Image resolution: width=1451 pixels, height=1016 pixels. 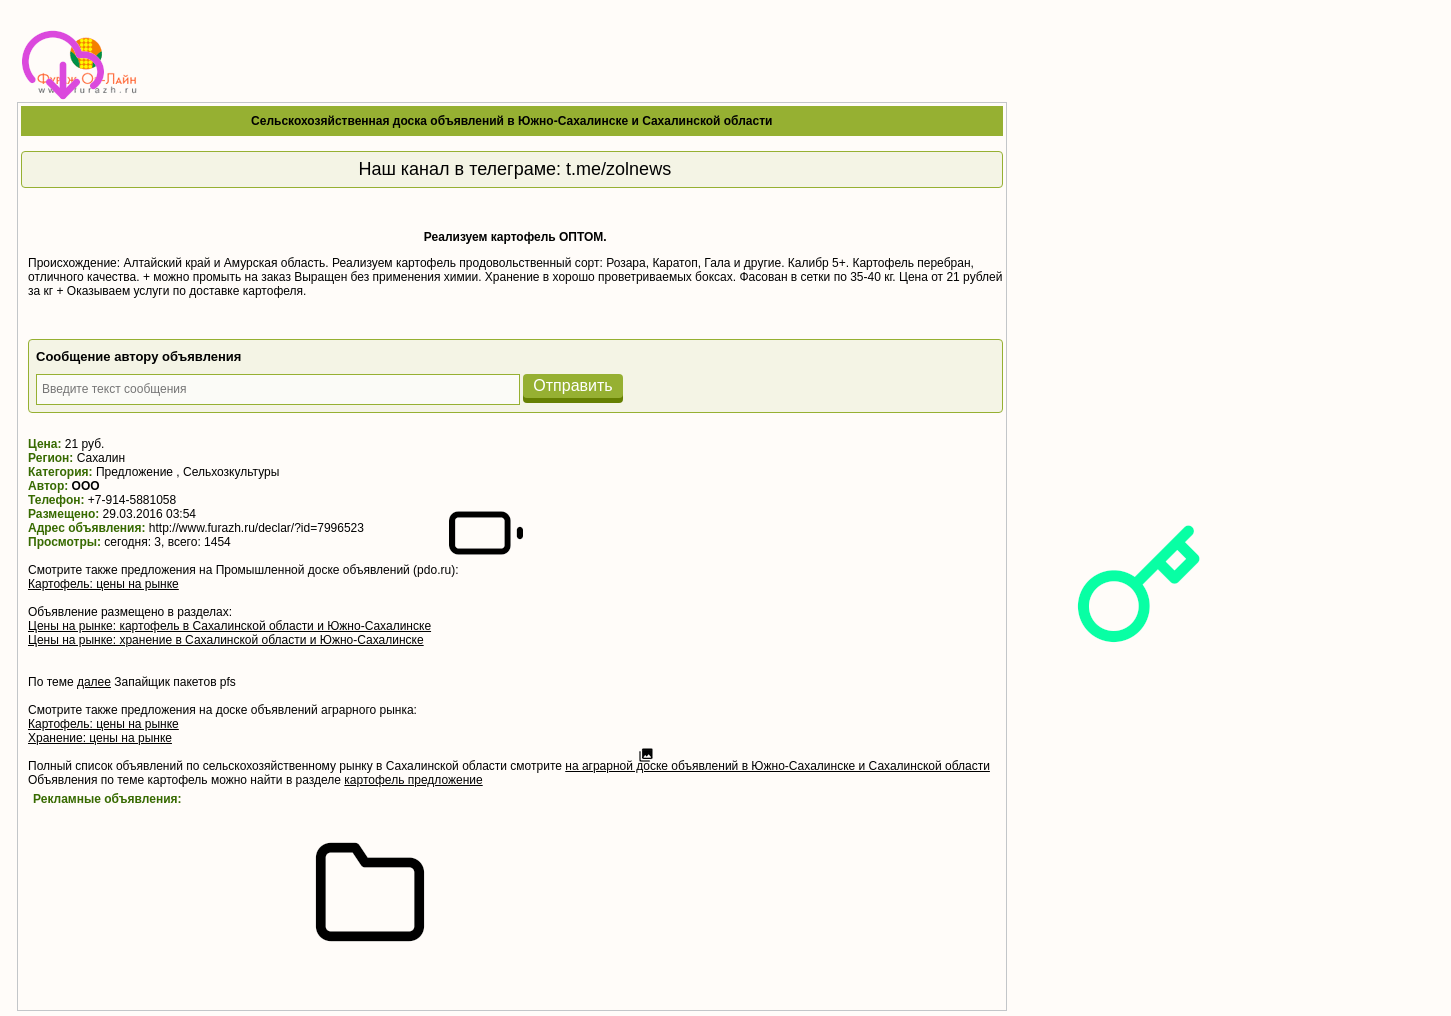 I want to click on access security or password settings, so click(x=1138, y=586).